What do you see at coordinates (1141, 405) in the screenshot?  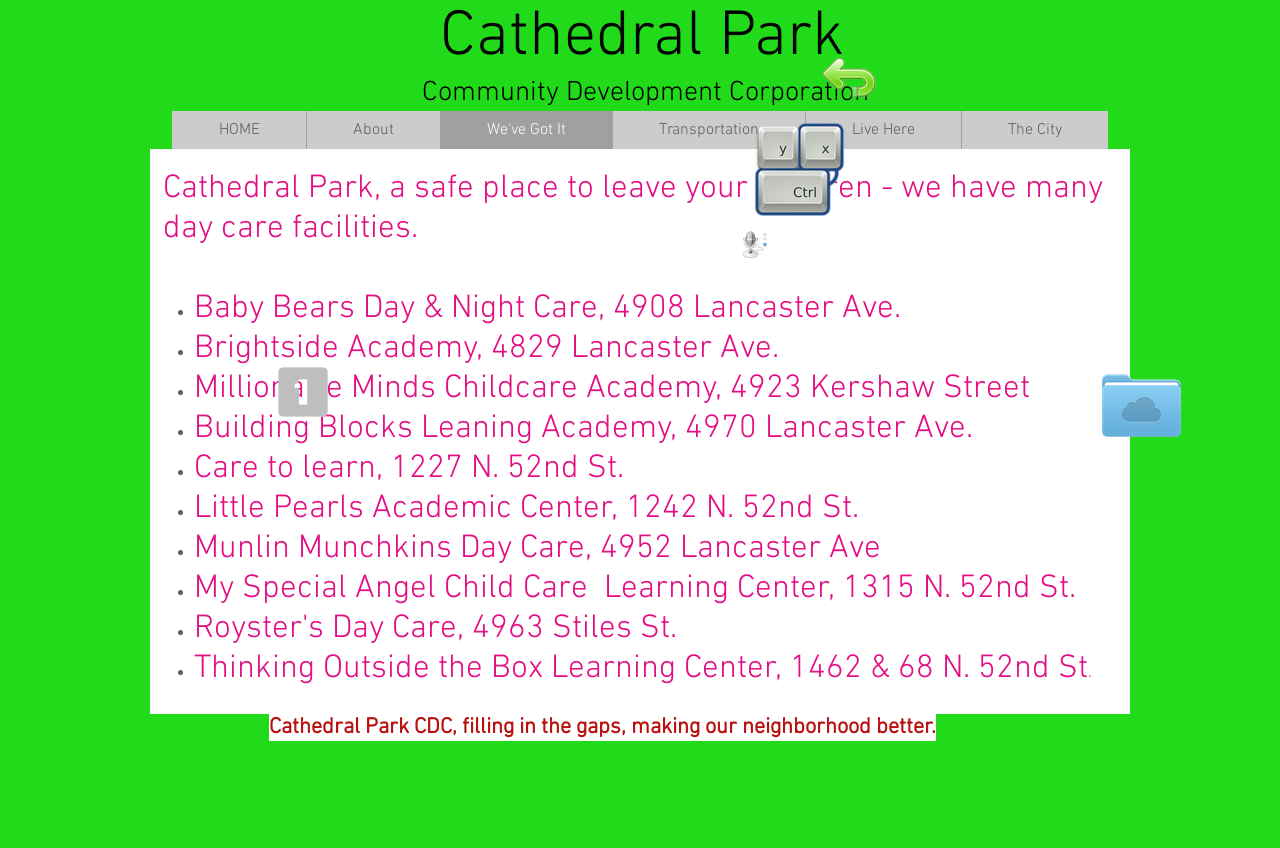 I see `access cloud-synced files and folders` at bounding box center [1141, 405].